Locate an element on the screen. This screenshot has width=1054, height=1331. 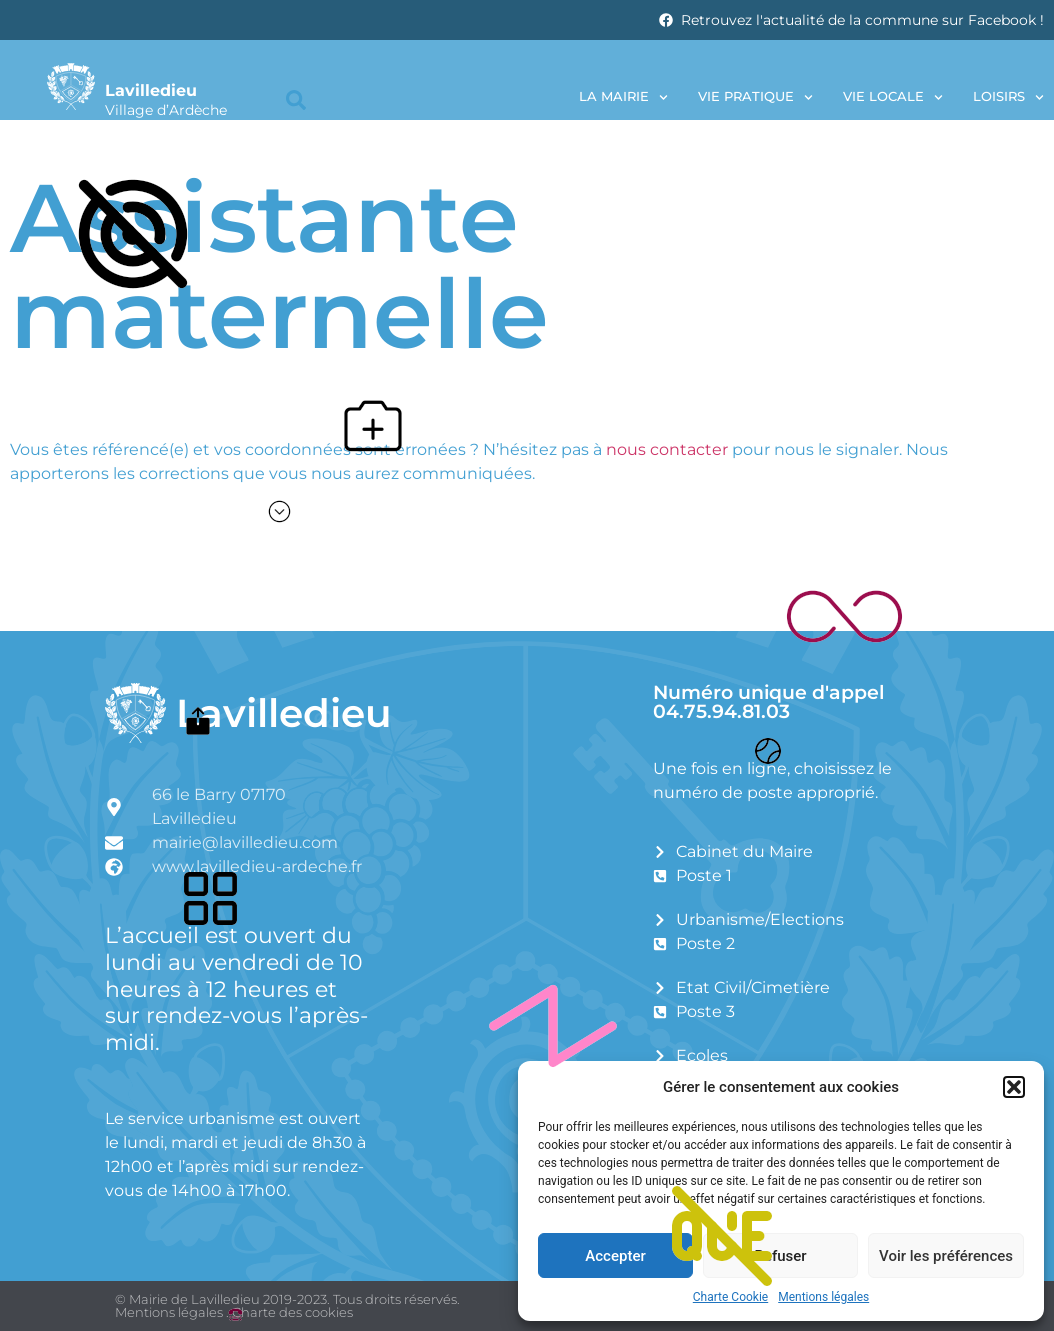
enable tty/tdd accessibility for hearing-impaired calls is located at coordinates (235, 1314).